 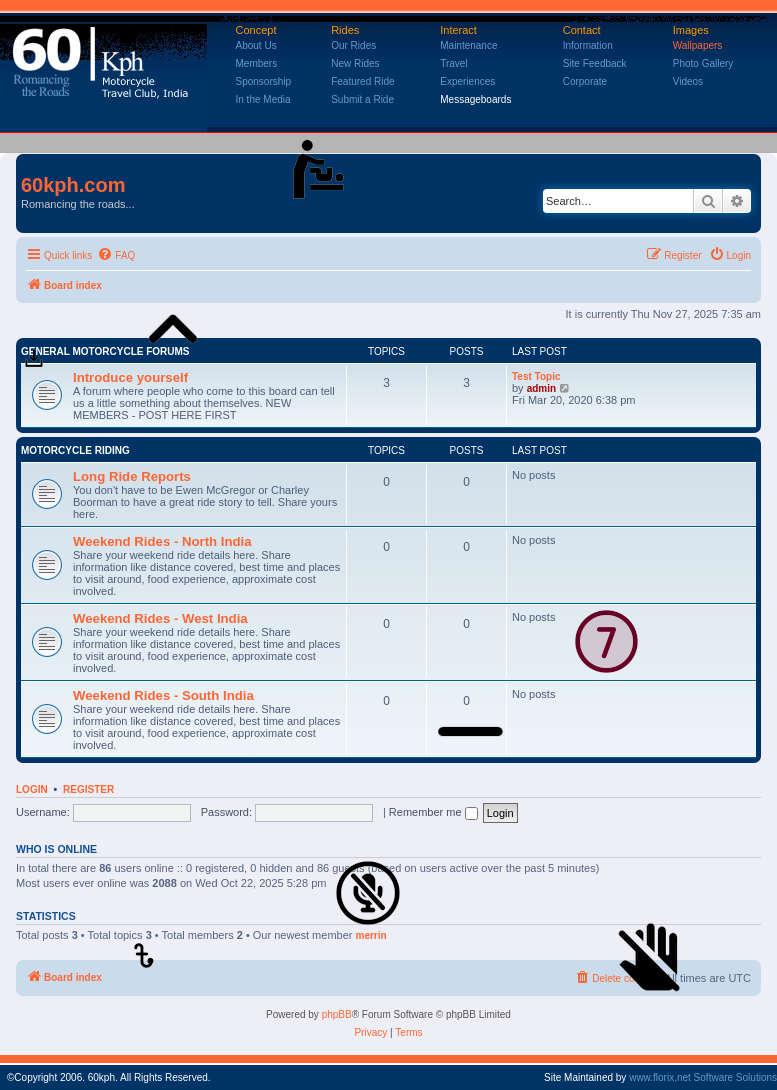 What do you see at coordinates (368, 893) in the screenshot?
I see `mute your microphone` at bounding box center [368, 893].